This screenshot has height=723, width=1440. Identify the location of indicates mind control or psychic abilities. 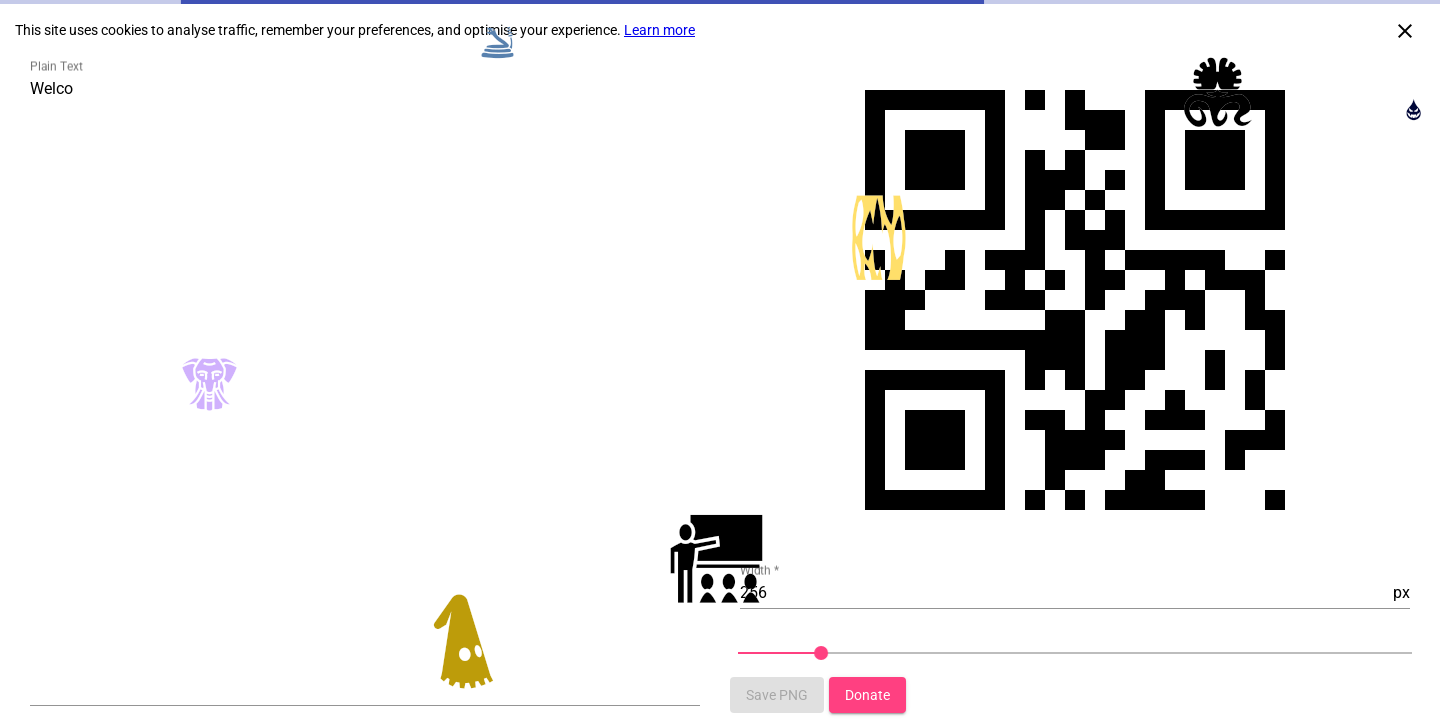
(1217, 92).